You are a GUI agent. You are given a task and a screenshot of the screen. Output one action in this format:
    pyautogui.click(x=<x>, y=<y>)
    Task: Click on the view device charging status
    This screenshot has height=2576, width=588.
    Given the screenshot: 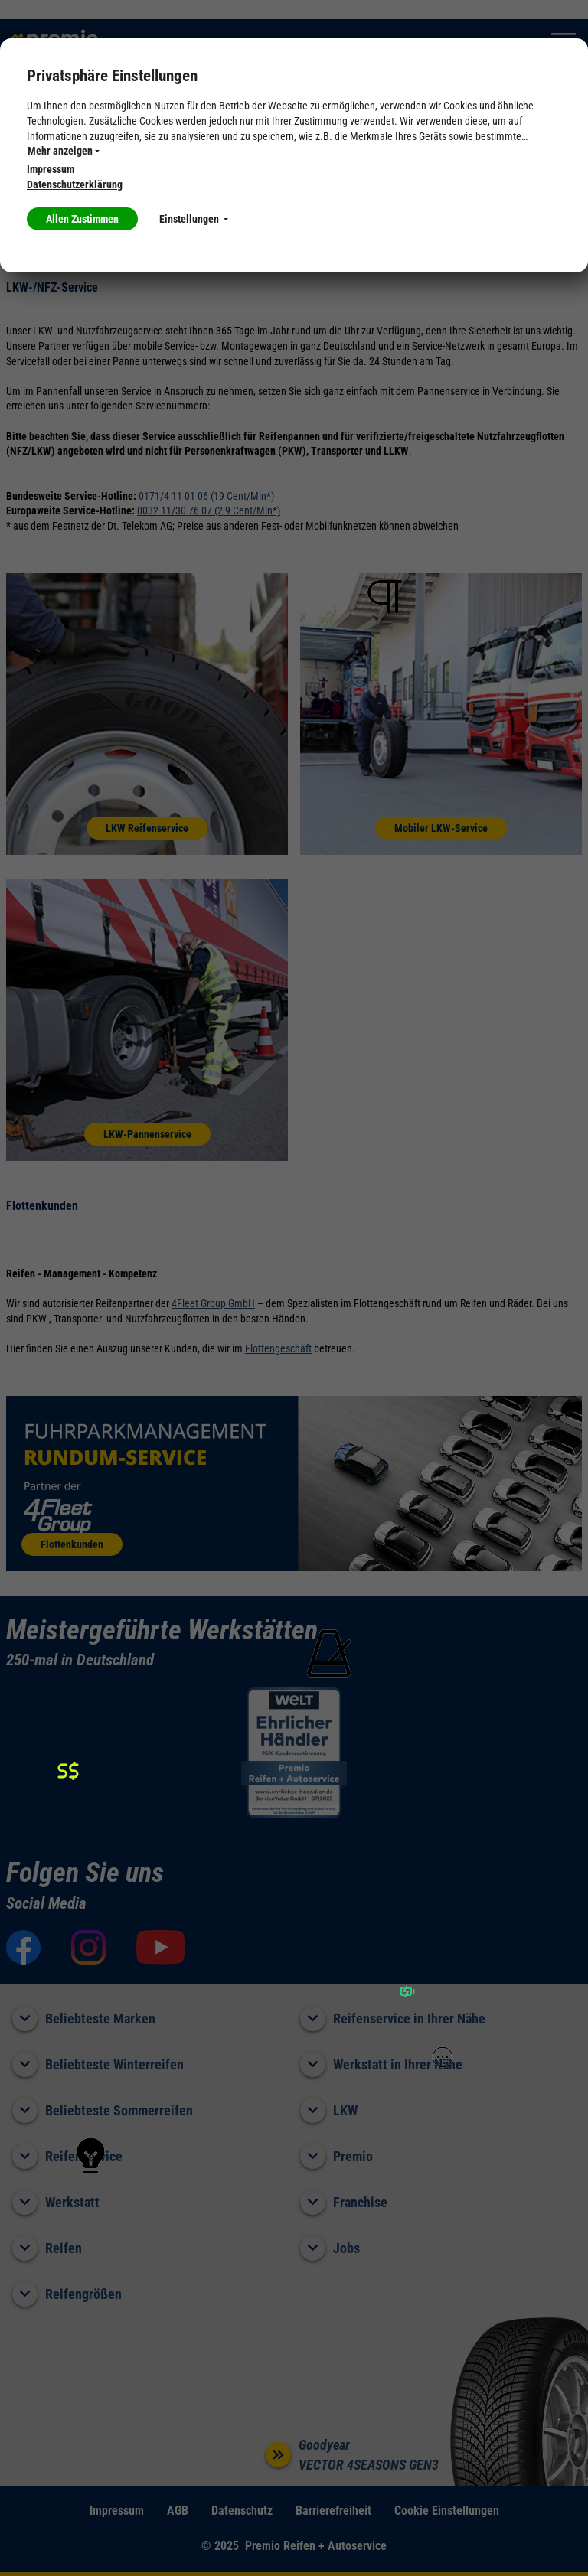 What is the action you would take?
    pyautogui.click(x=407, y=1991)
    